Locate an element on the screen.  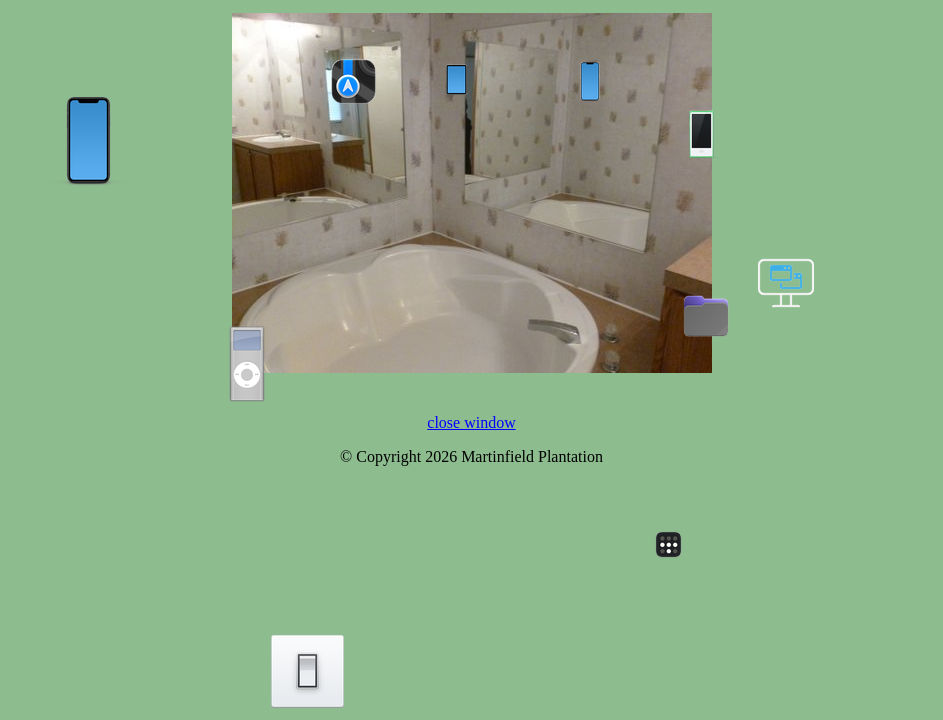
iPad Mini device in your connected devices list is located at coordinates (456, 76).